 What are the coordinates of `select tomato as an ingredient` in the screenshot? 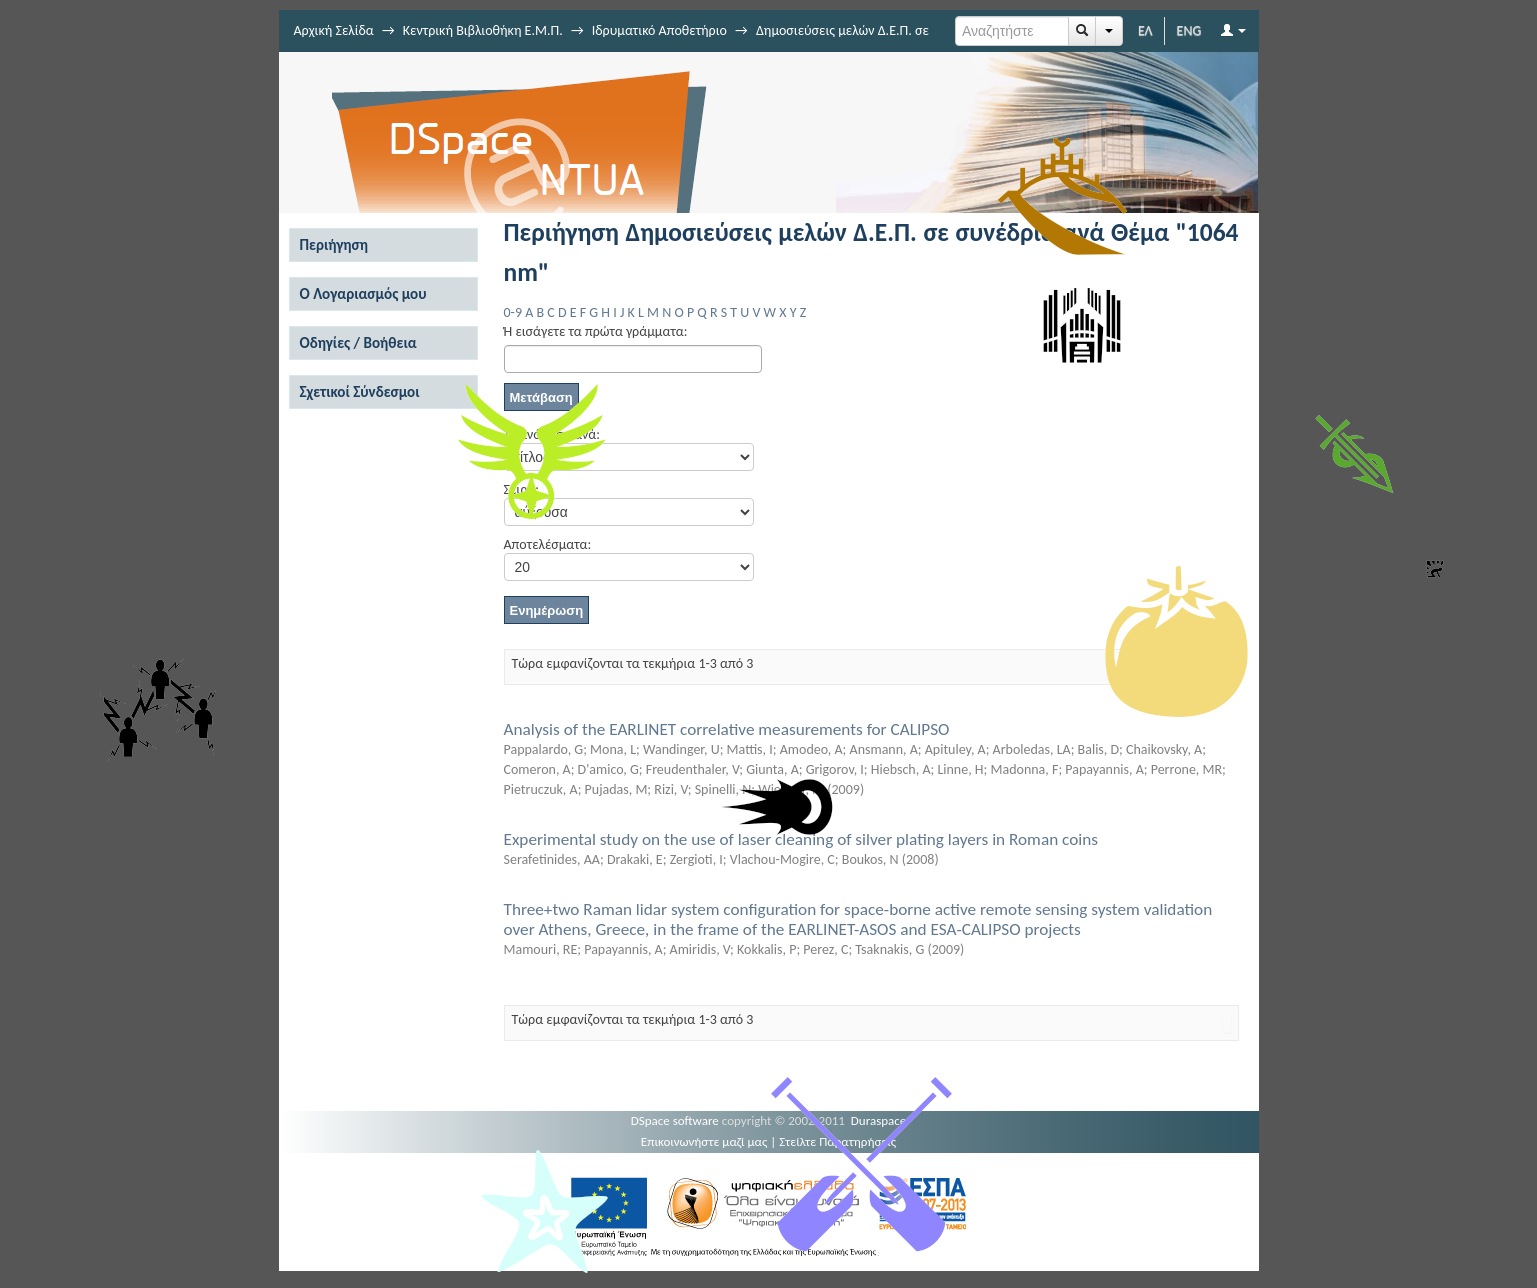 It's located at (1176, 641).